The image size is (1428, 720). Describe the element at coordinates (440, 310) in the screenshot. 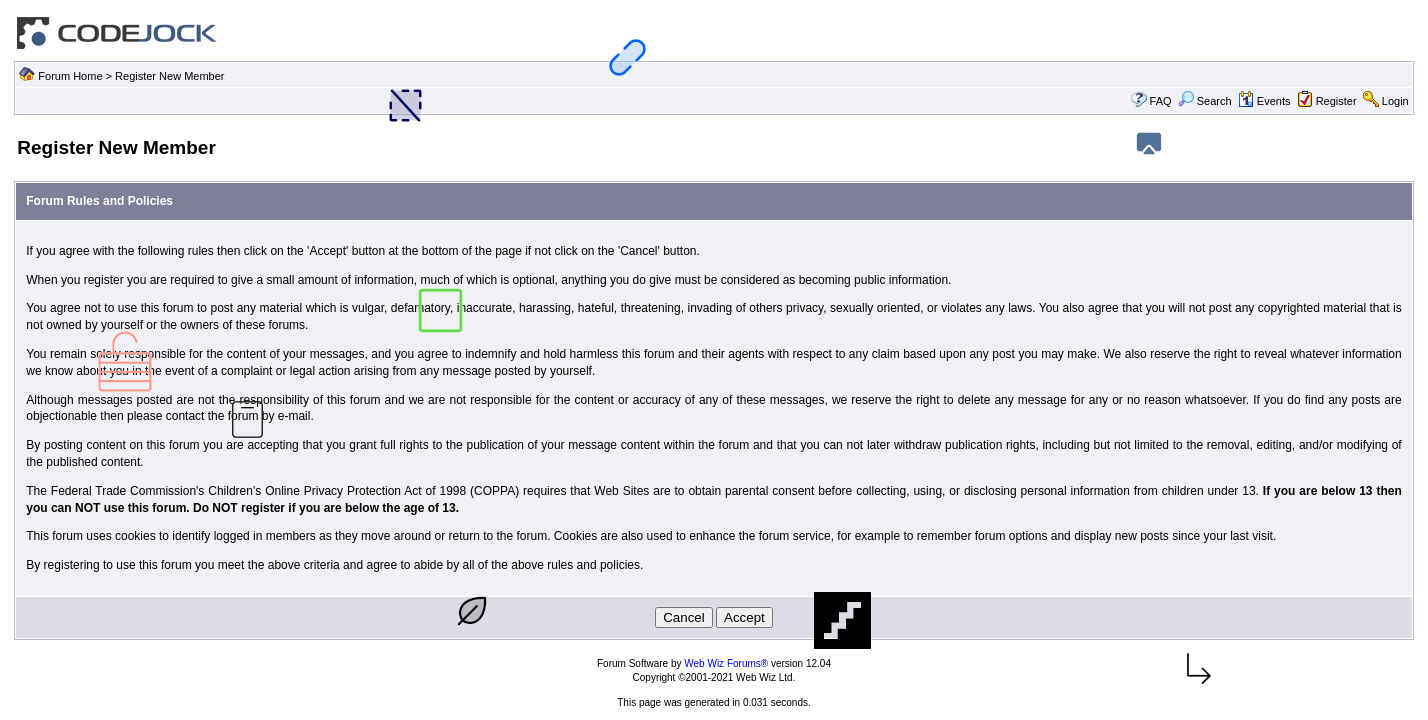

I see `stop media playback` at that location.